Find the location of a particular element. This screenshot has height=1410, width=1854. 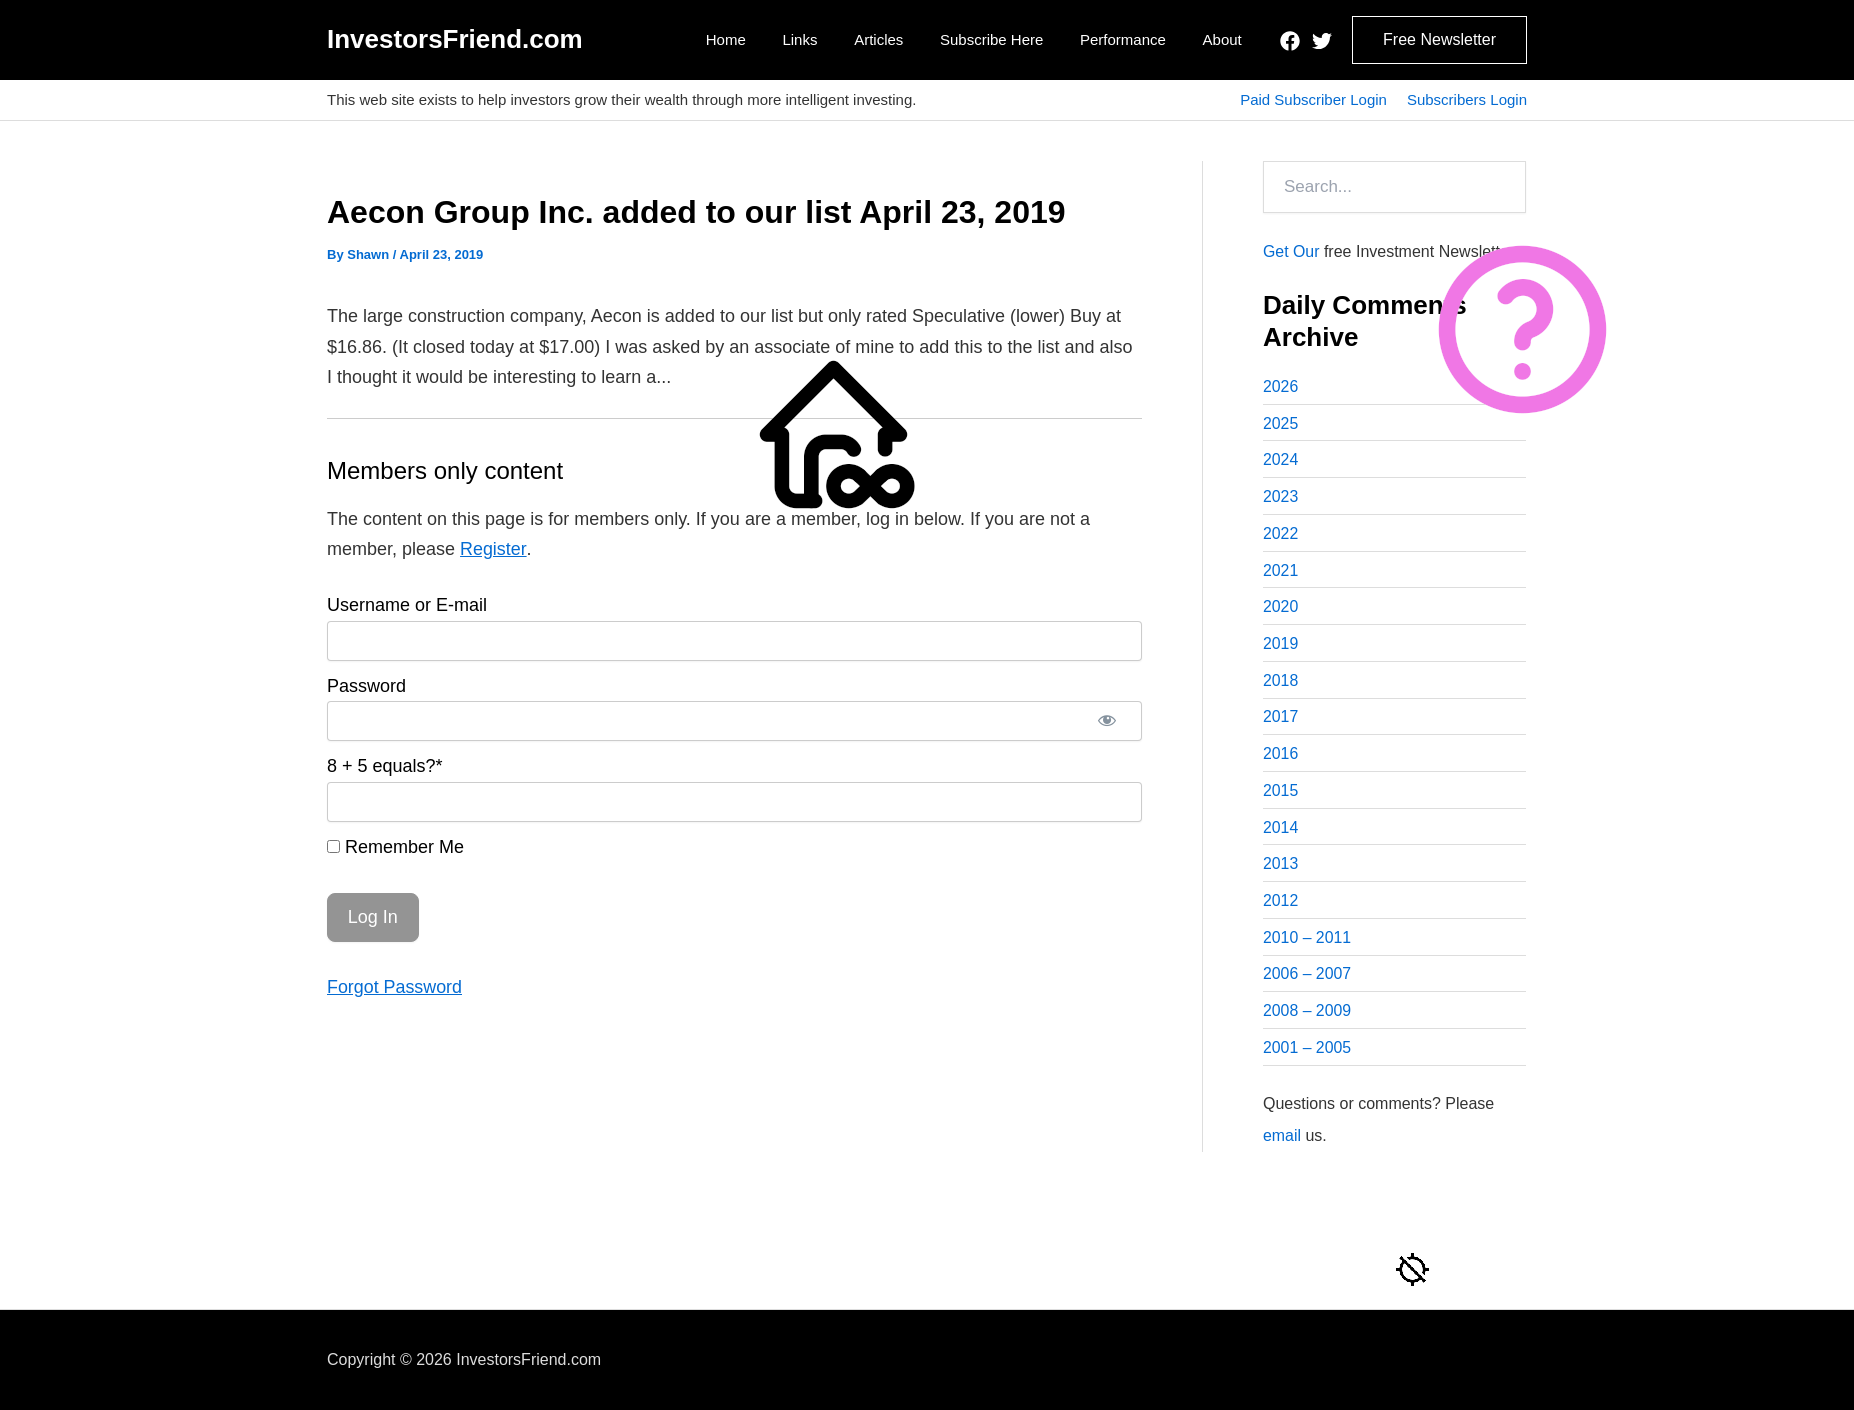

access help or support information is located at coordinates (1522, 329).